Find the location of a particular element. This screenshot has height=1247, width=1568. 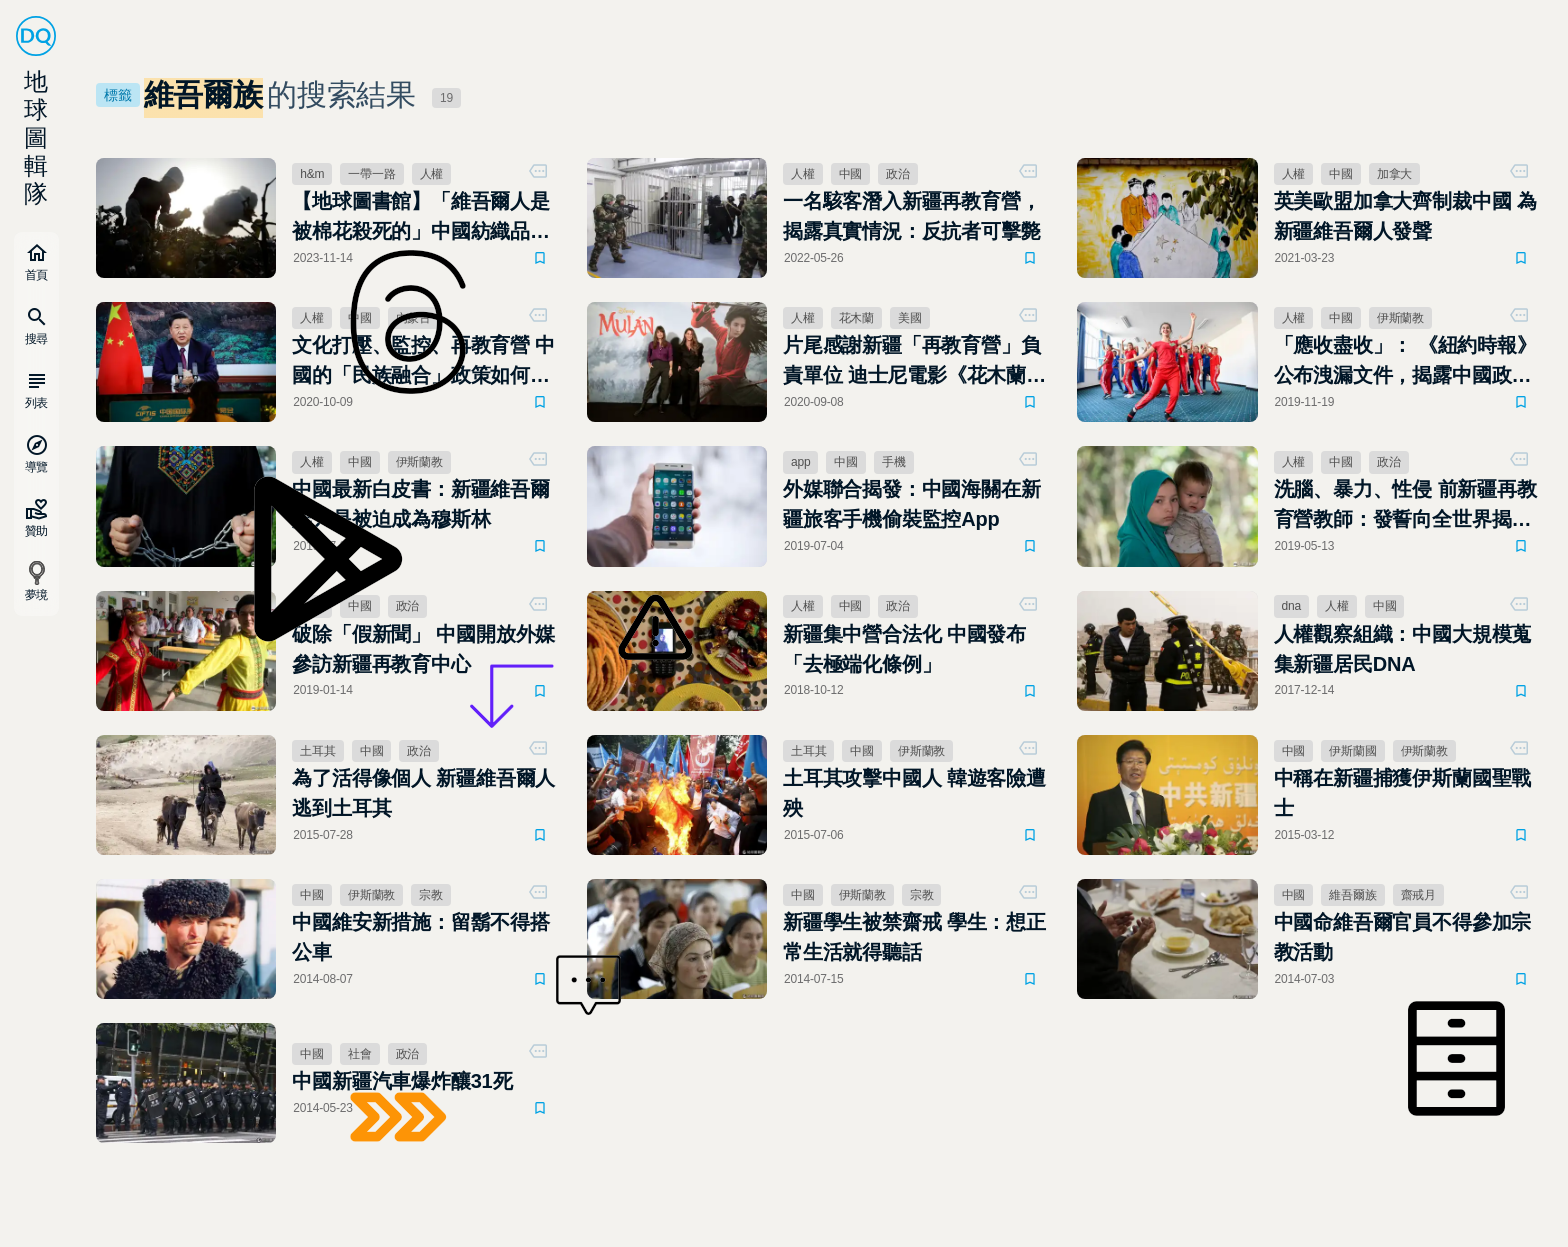

open chat or messaging is located at coordinates (588, 982).